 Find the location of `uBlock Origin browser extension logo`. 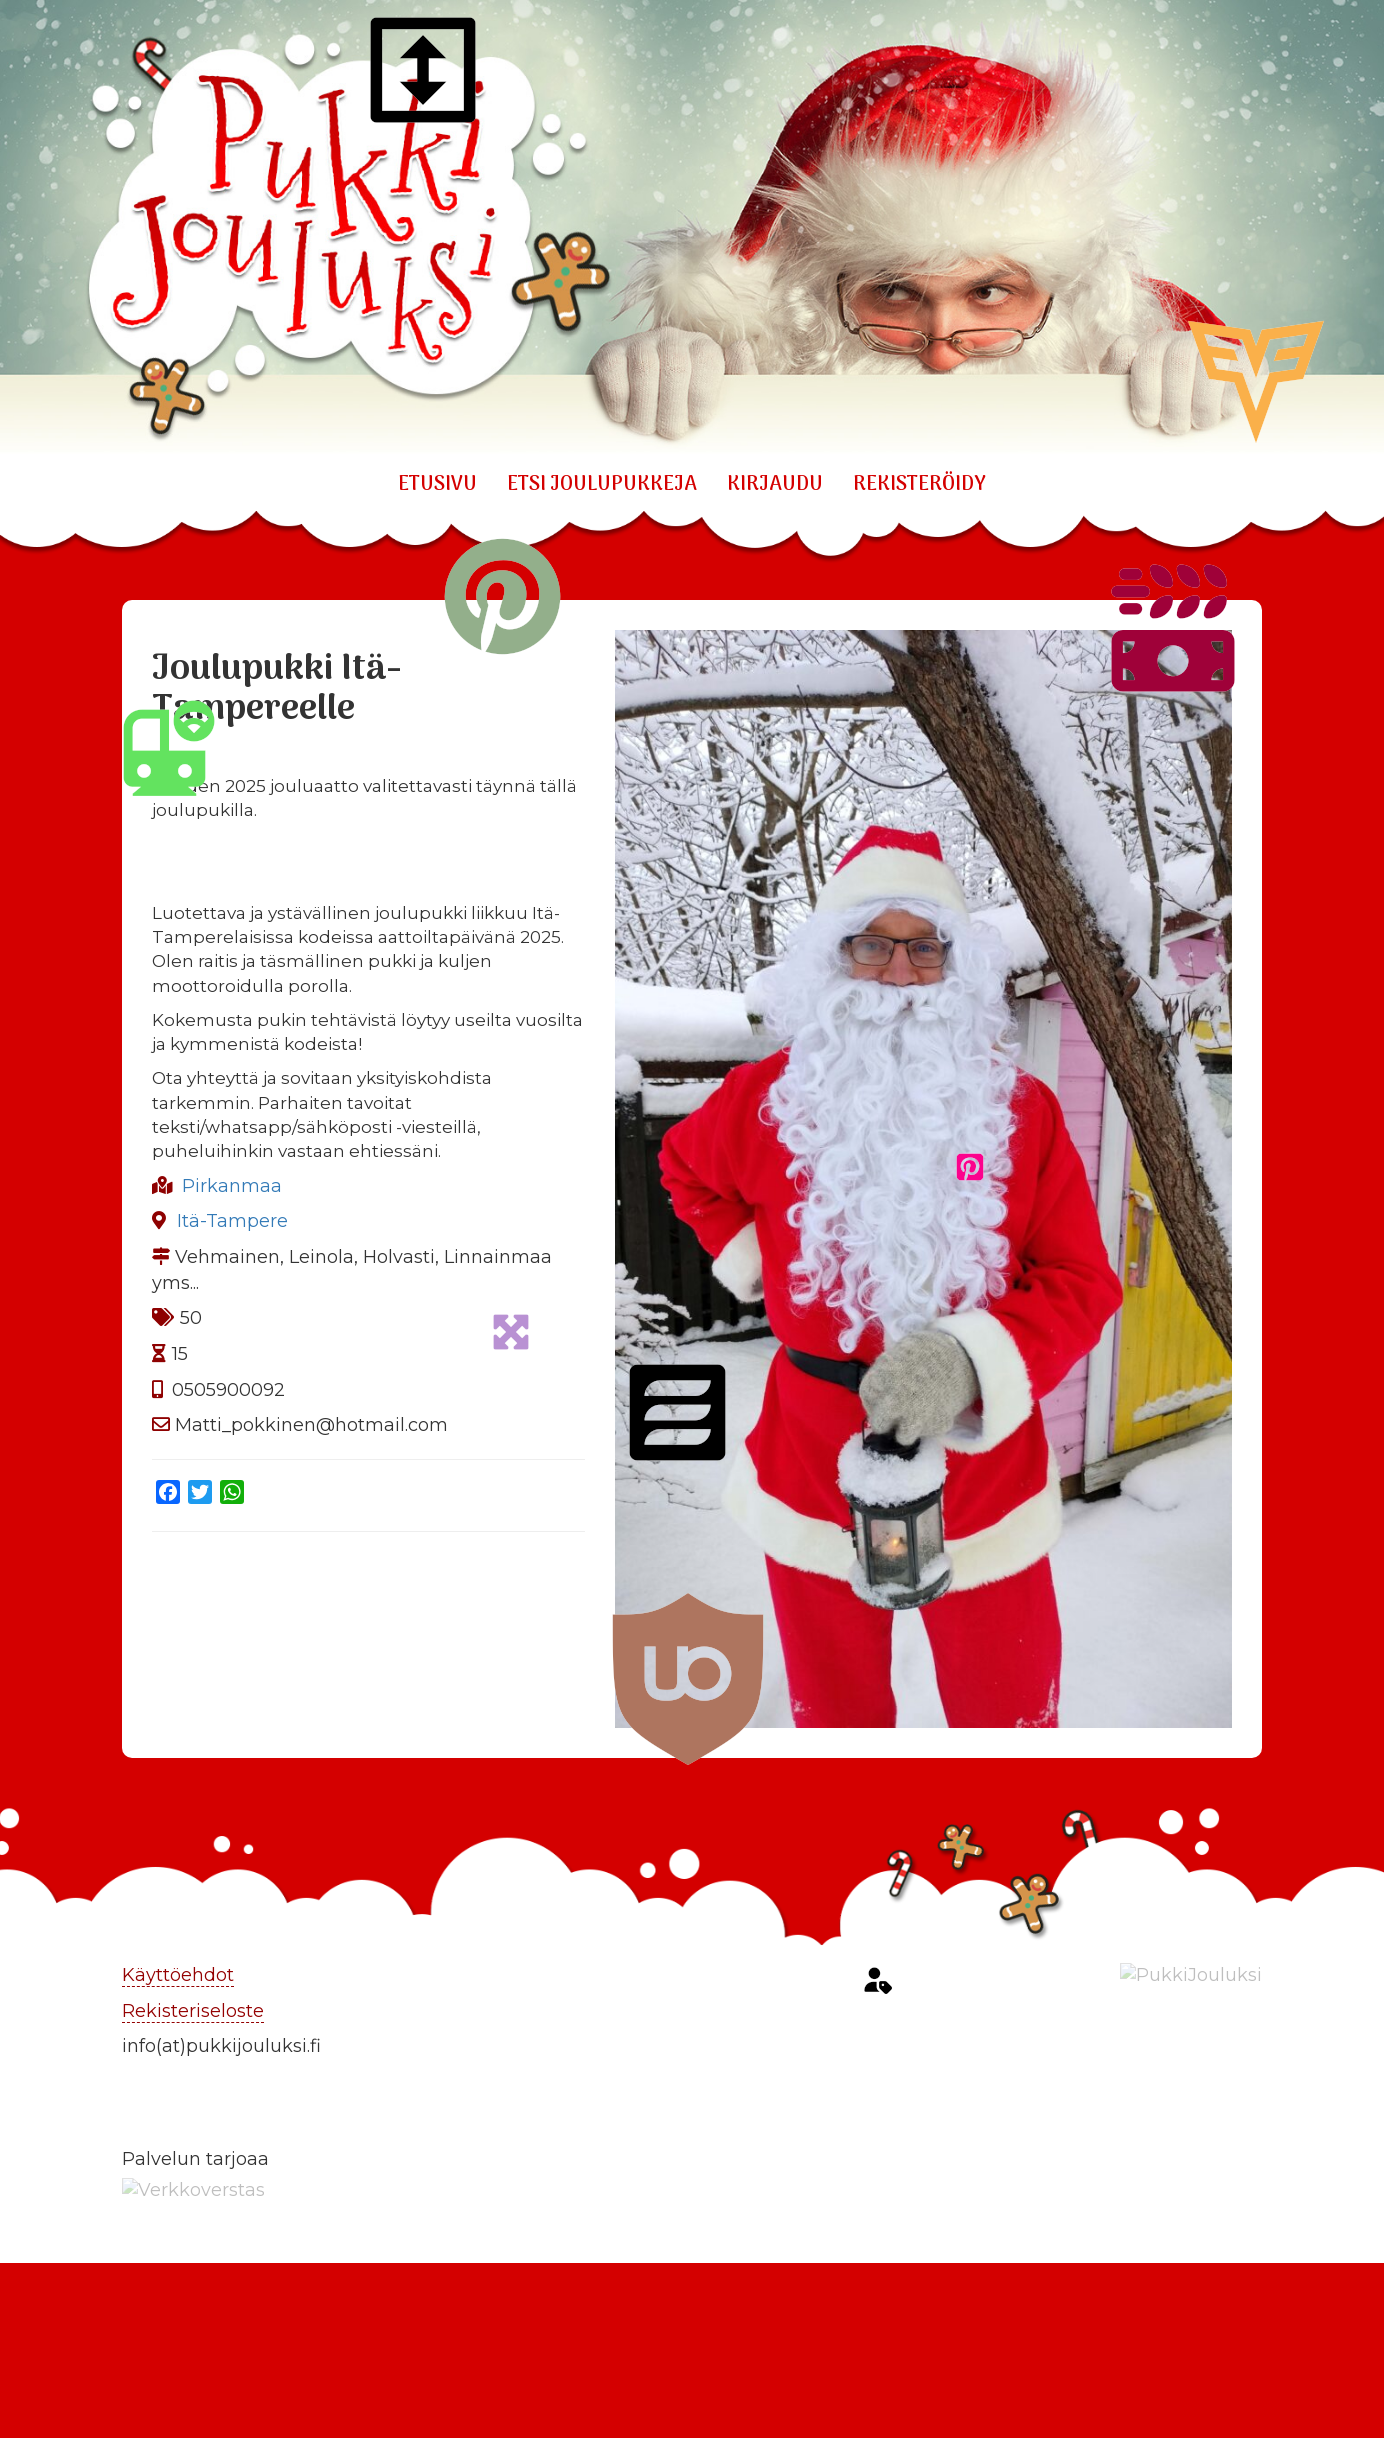

uBlock Origin browser extension logo is located at coordinates (688, 1679).